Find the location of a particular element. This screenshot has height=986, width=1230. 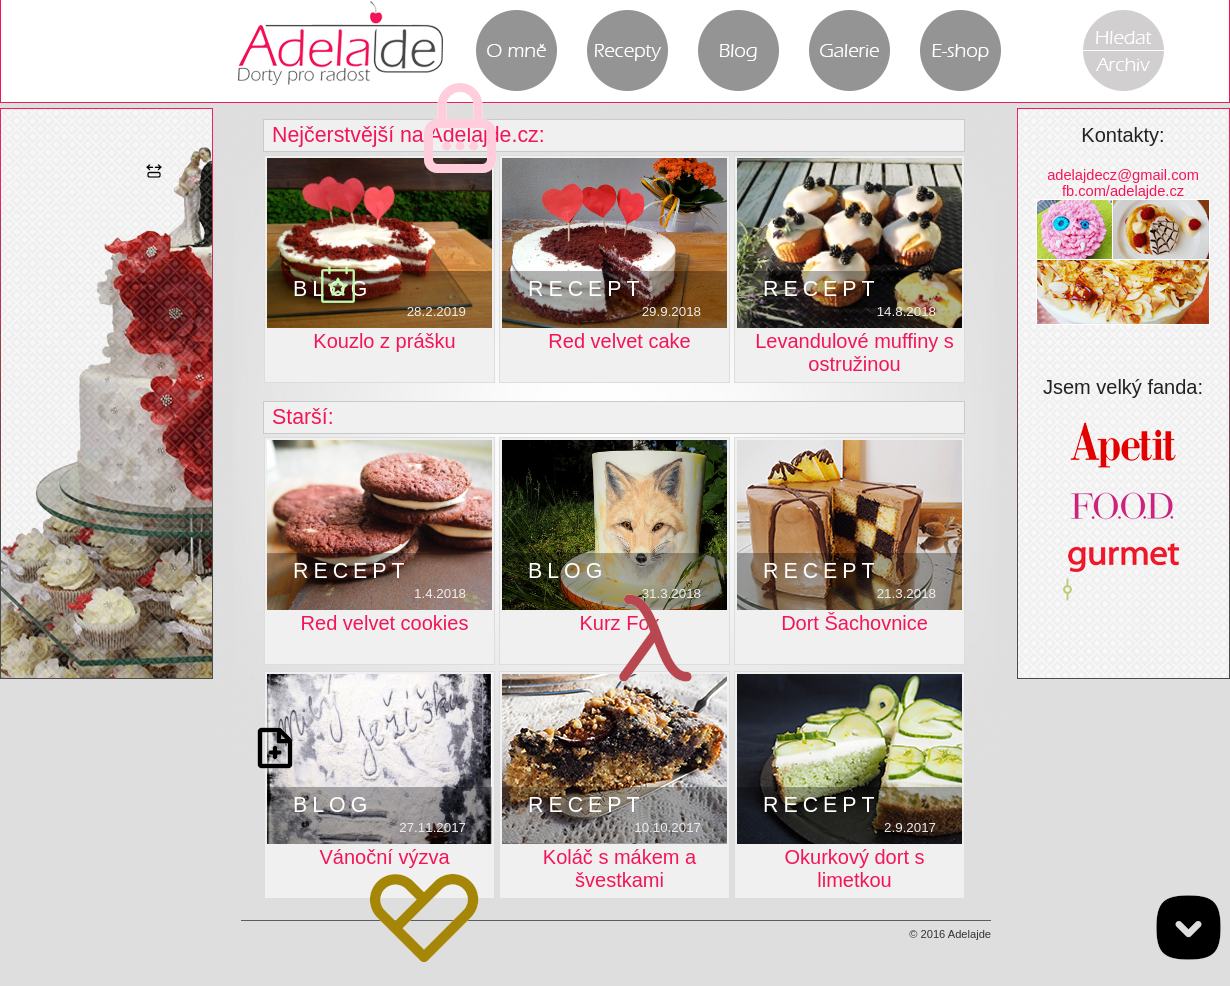

view favorite or starred events is located at coordinates (338, 286).